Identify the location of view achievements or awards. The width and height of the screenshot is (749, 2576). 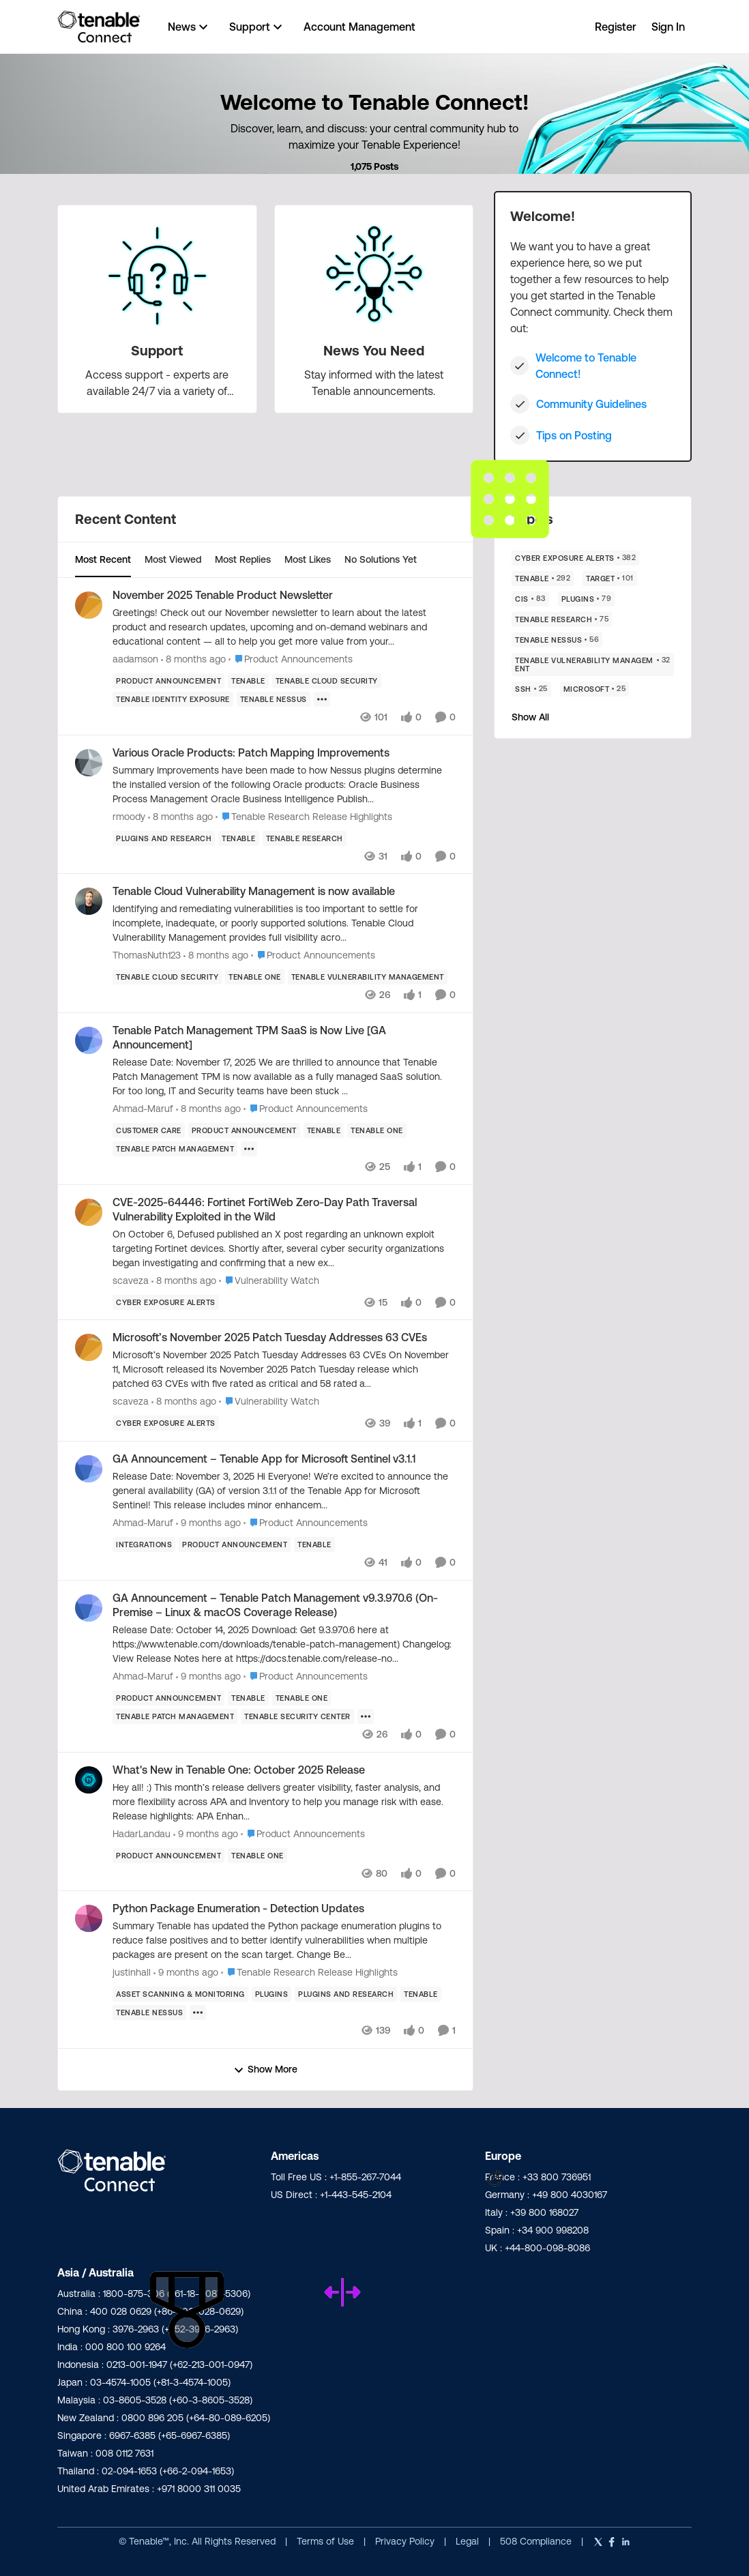
(187, 2305).